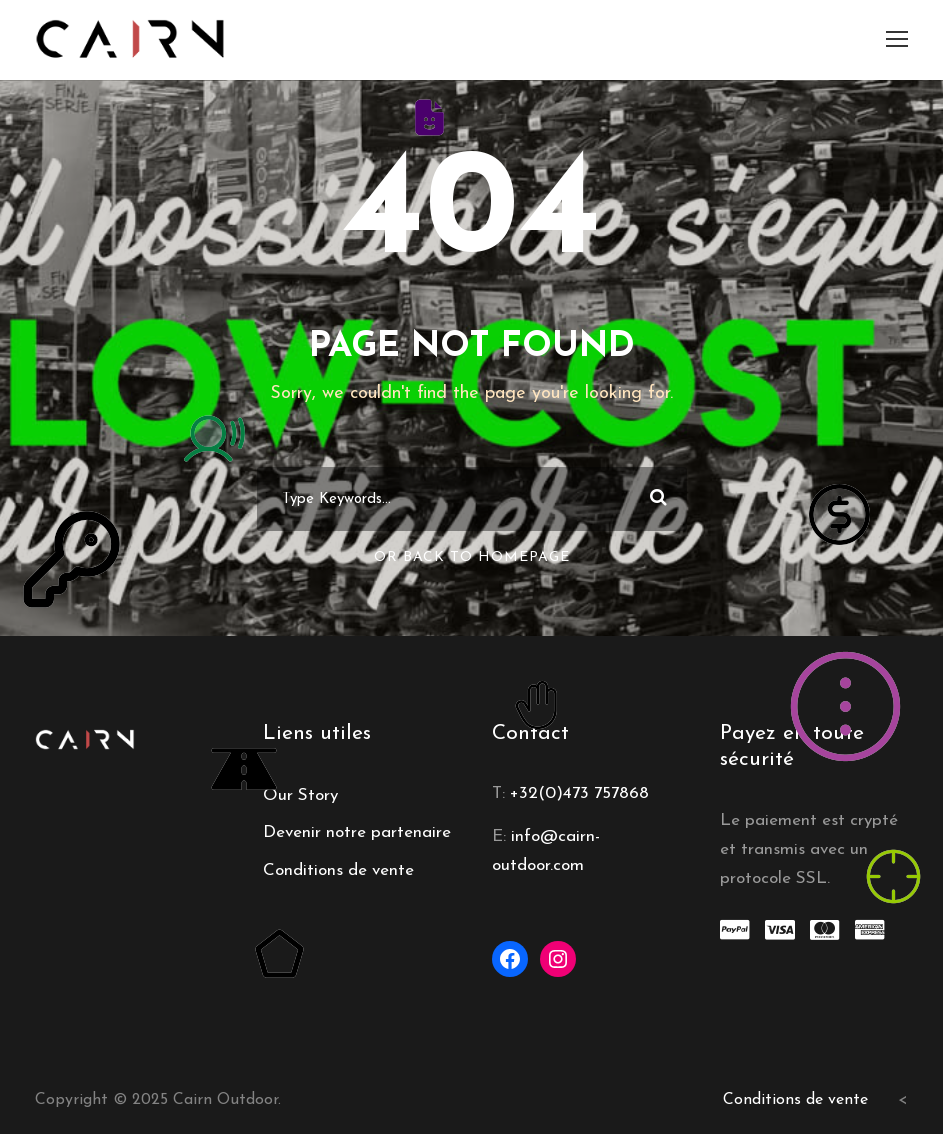  Describe the element at coordinates (429, 117) in the screenshot. I see `view a friendly or positive document` at that location.